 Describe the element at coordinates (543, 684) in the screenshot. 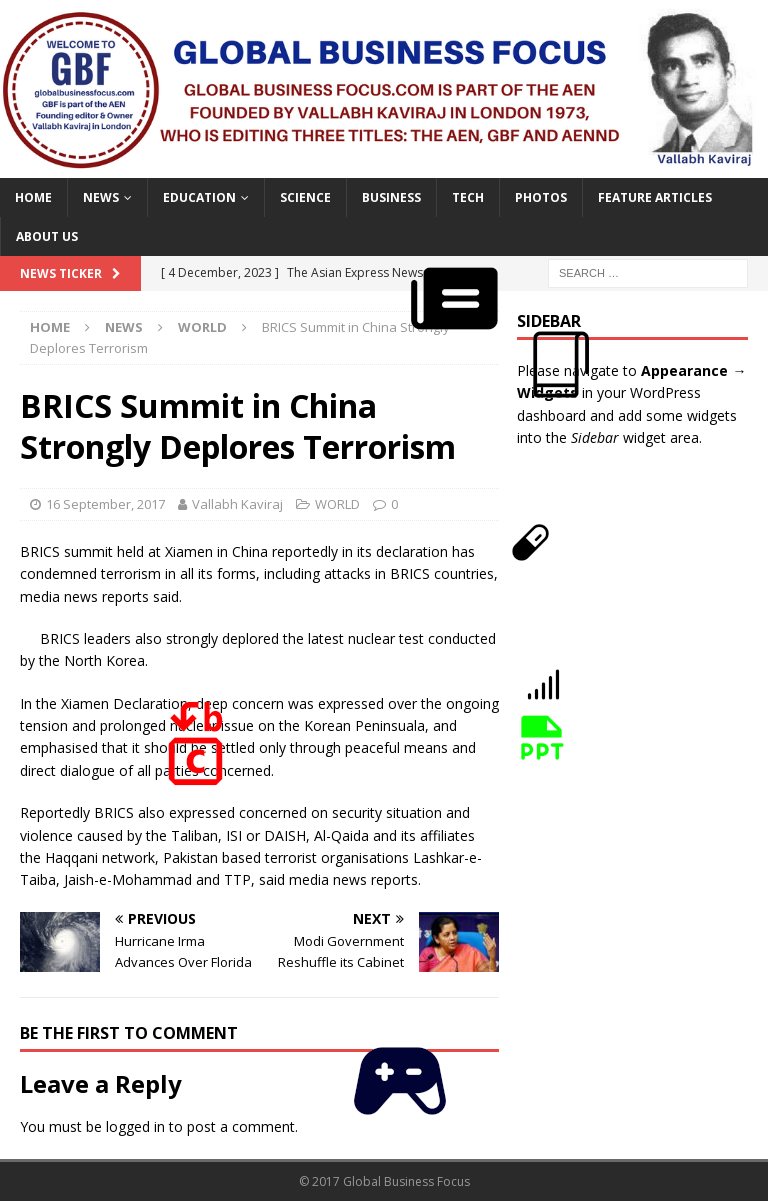

I see `indicates cellular or network signal strength` at that location.